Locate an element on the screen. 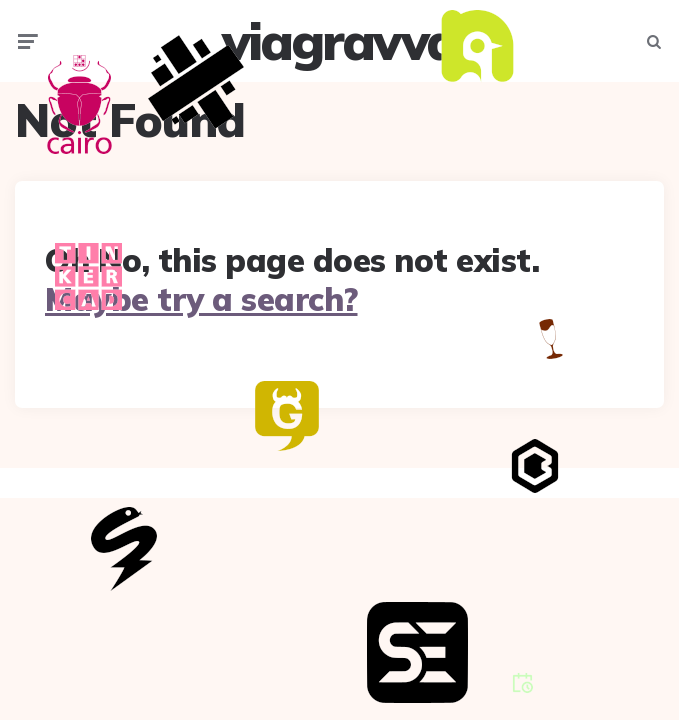 Image resolution: width=679 pixels, height=720 pixels. nobara linux distribution logo is located at coordinates (477, 46).